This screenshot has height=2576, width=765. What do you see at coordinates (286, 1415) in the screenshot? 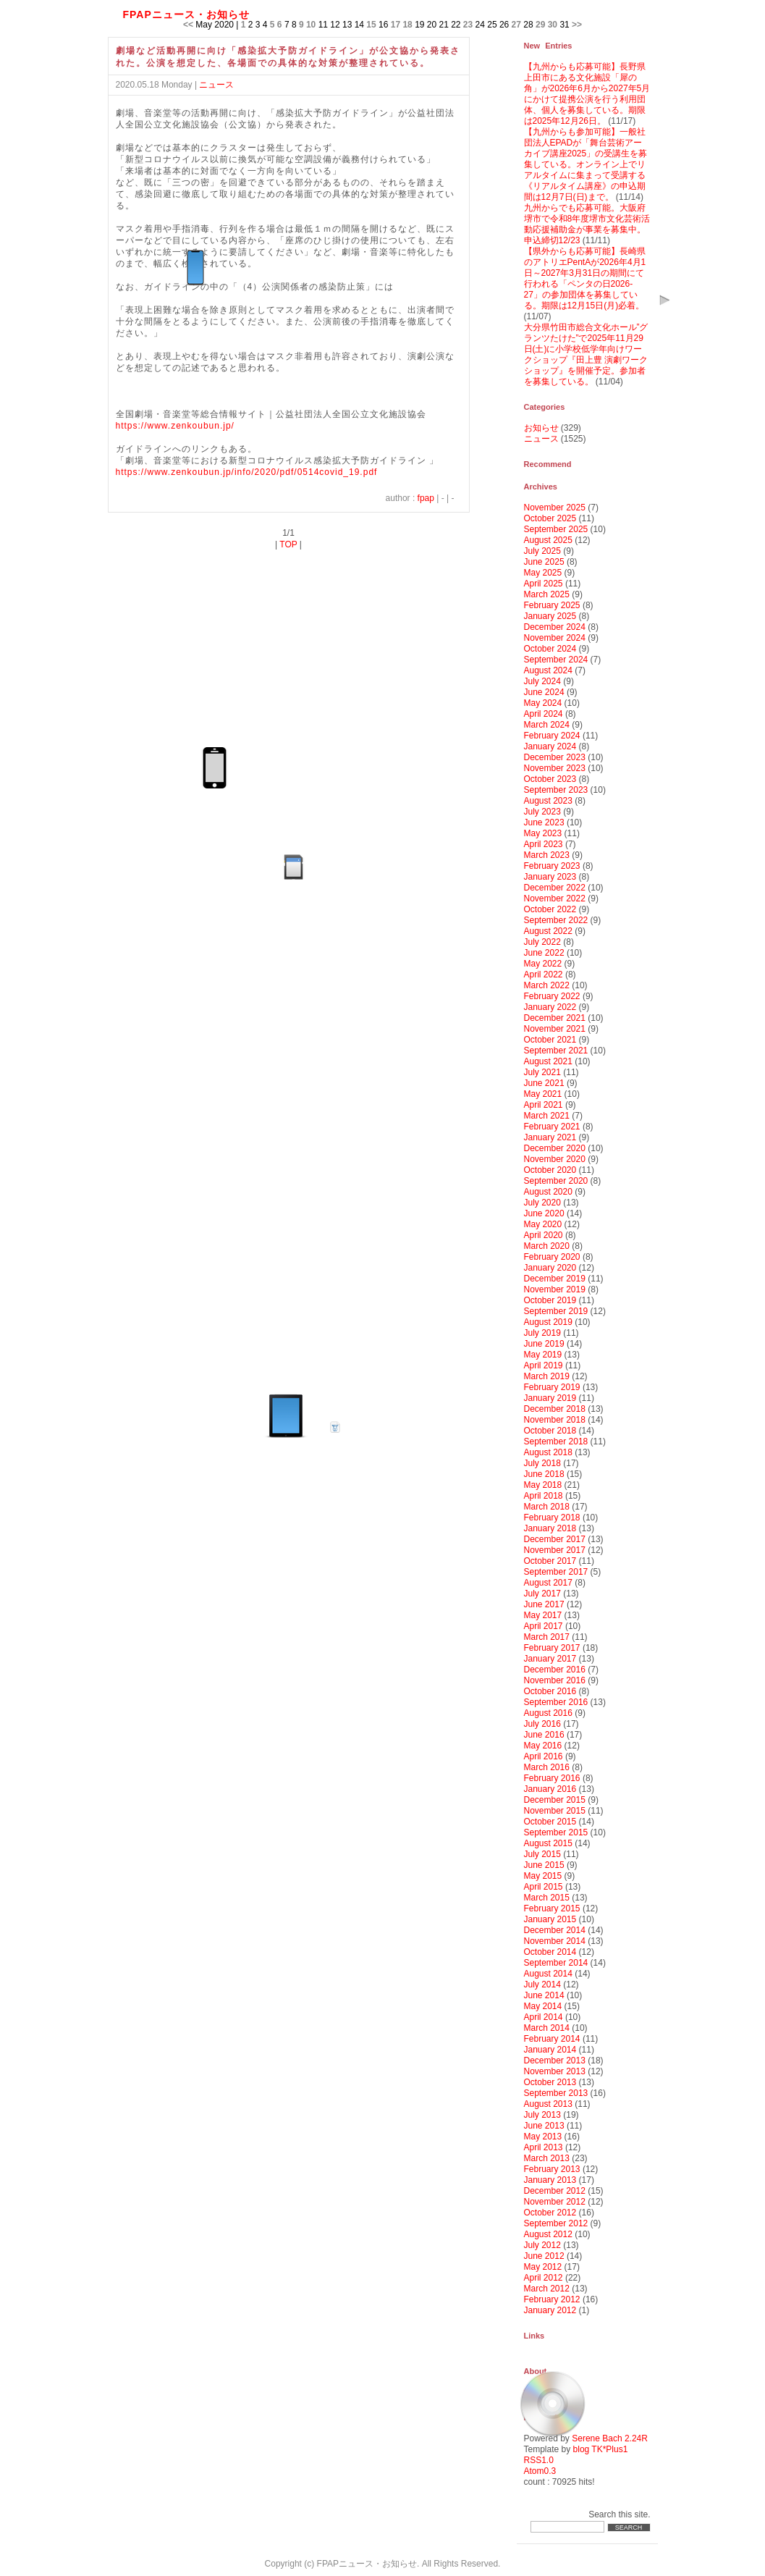
I see `iPad device connected to your system` at bounding box center [286, 1415].